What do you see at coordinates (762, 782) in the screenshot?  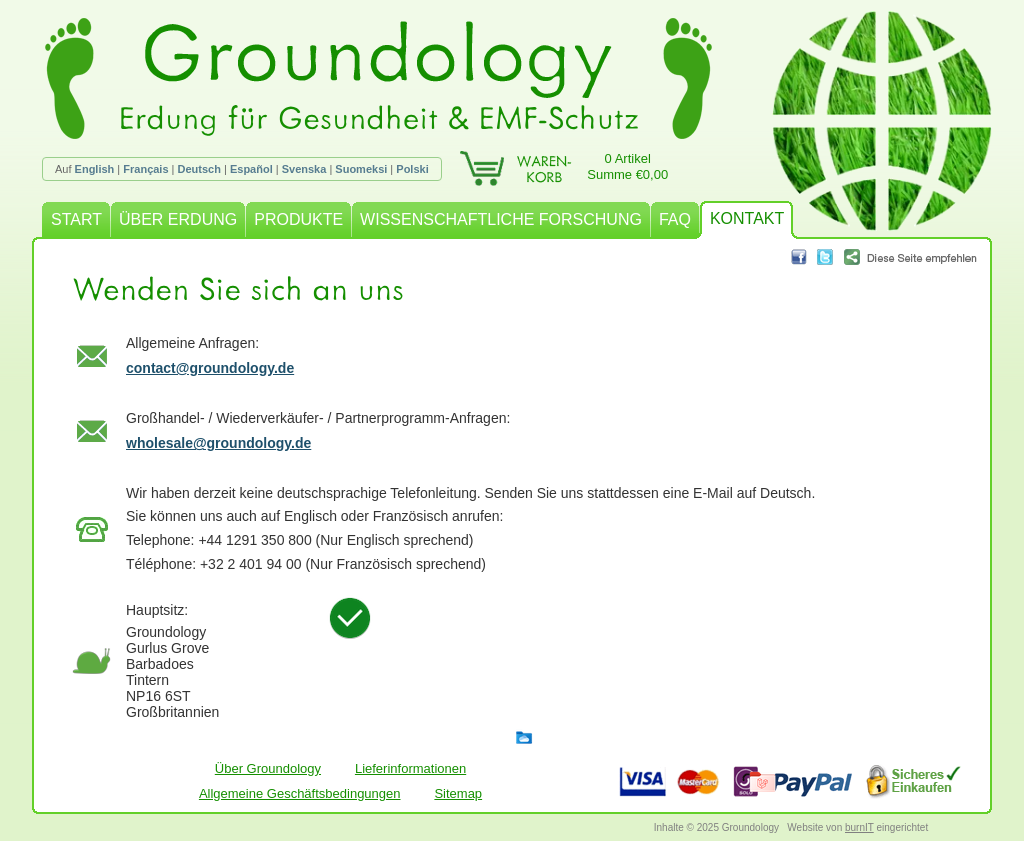 I see `laravel project folder` at bounding box center [762, 782].